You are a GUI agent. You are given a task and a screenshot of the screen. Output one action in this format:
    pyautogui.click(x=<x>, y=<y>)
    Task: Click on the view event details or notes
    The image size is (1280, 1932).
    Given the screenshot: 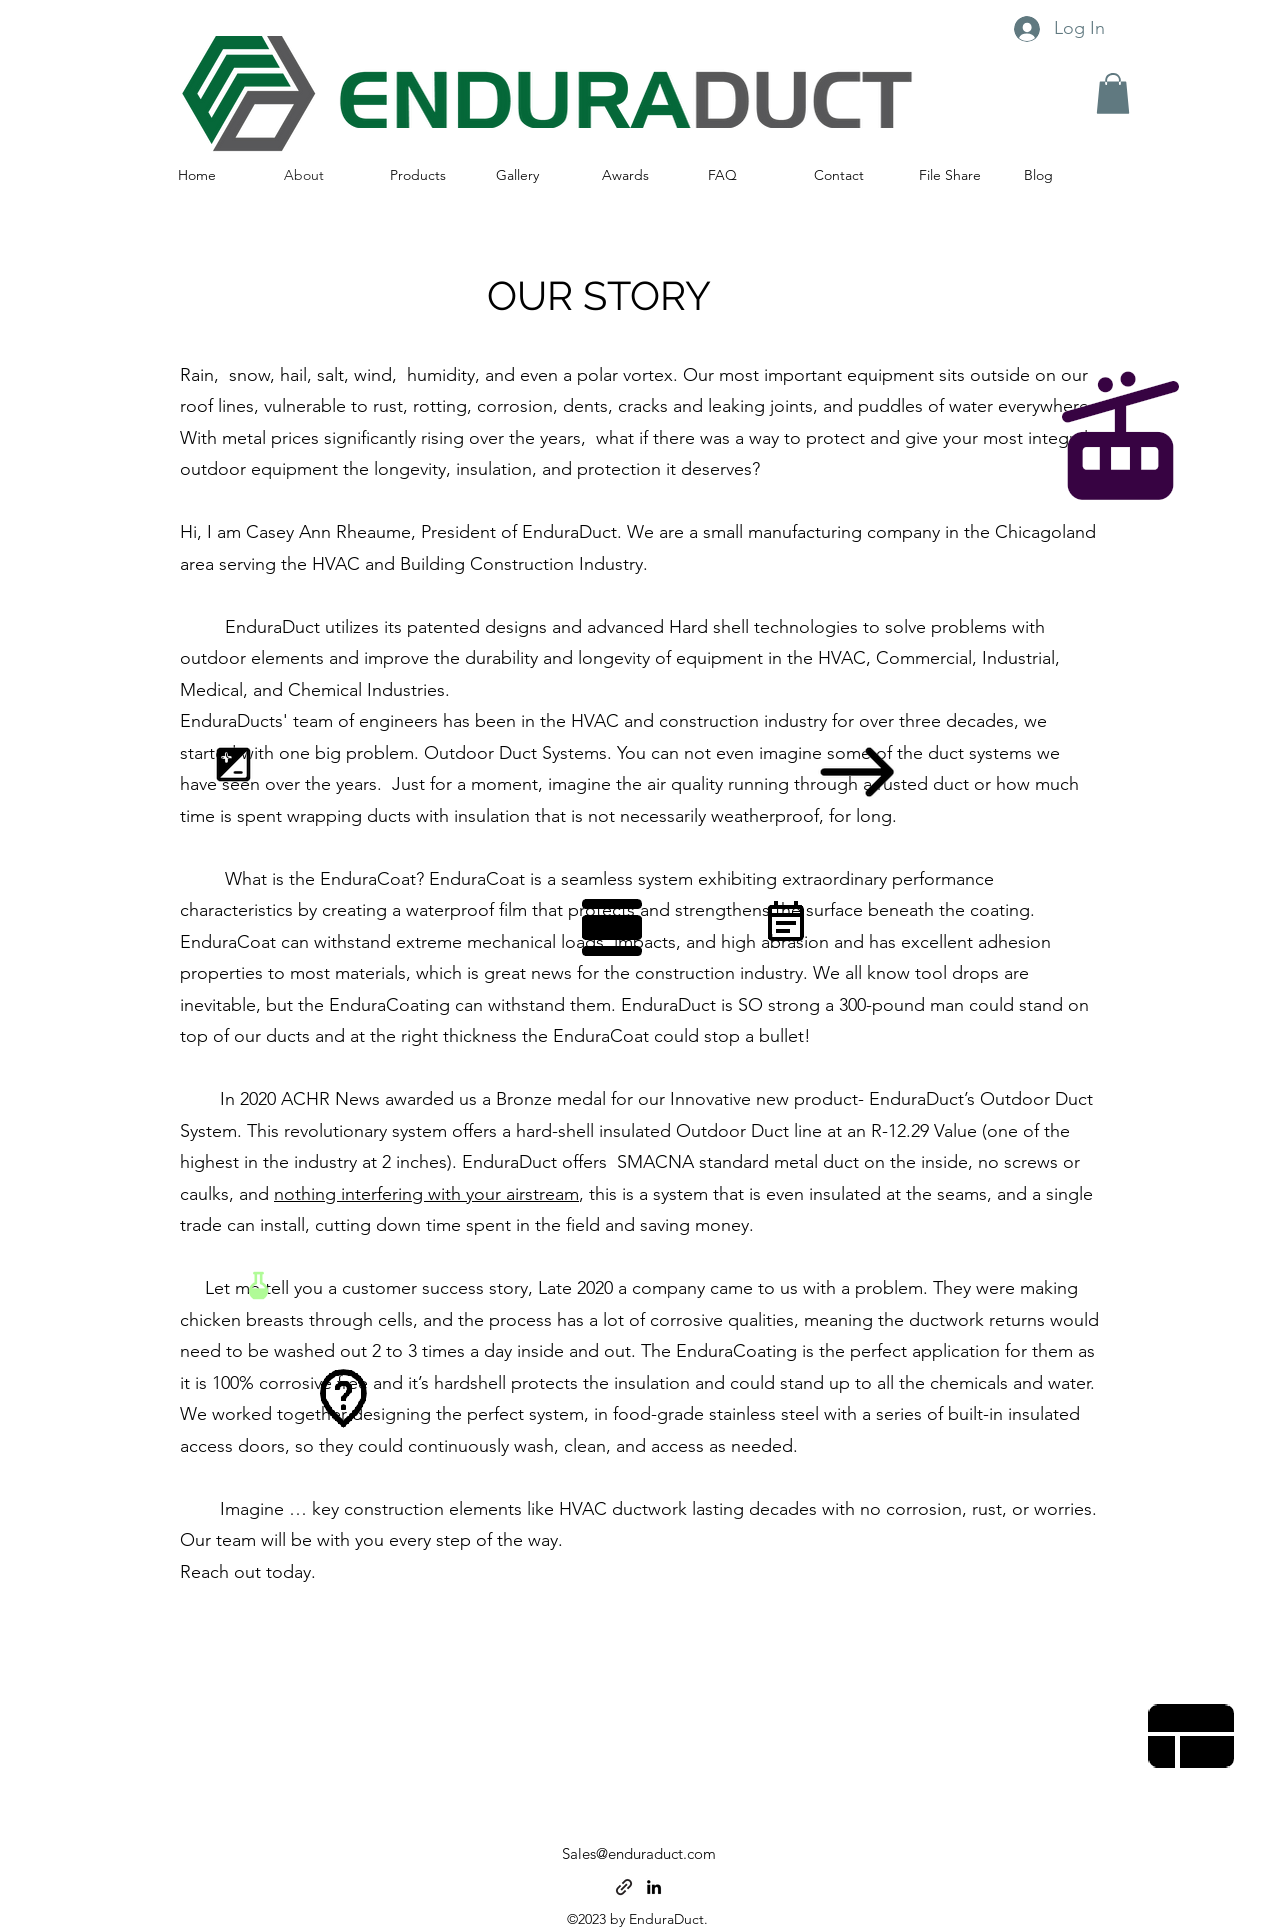 What is the action you would take?
    pyautogui.click(x=786, y=923)
    